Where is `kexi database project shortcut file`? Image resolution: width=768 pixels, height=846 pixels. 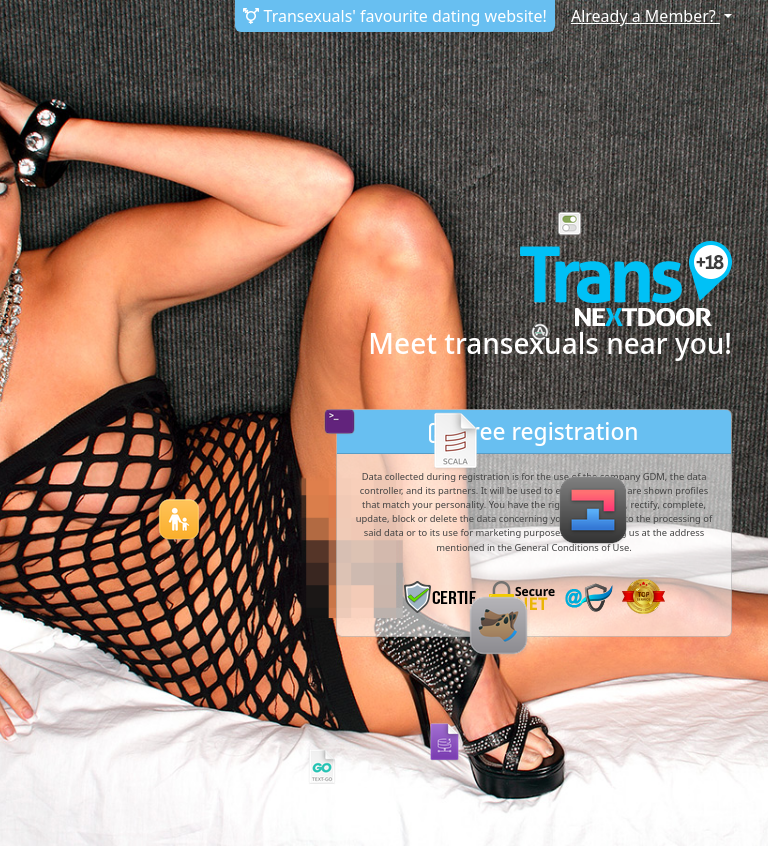
kexi database project shortcut file is located at coordinates (444, 742).